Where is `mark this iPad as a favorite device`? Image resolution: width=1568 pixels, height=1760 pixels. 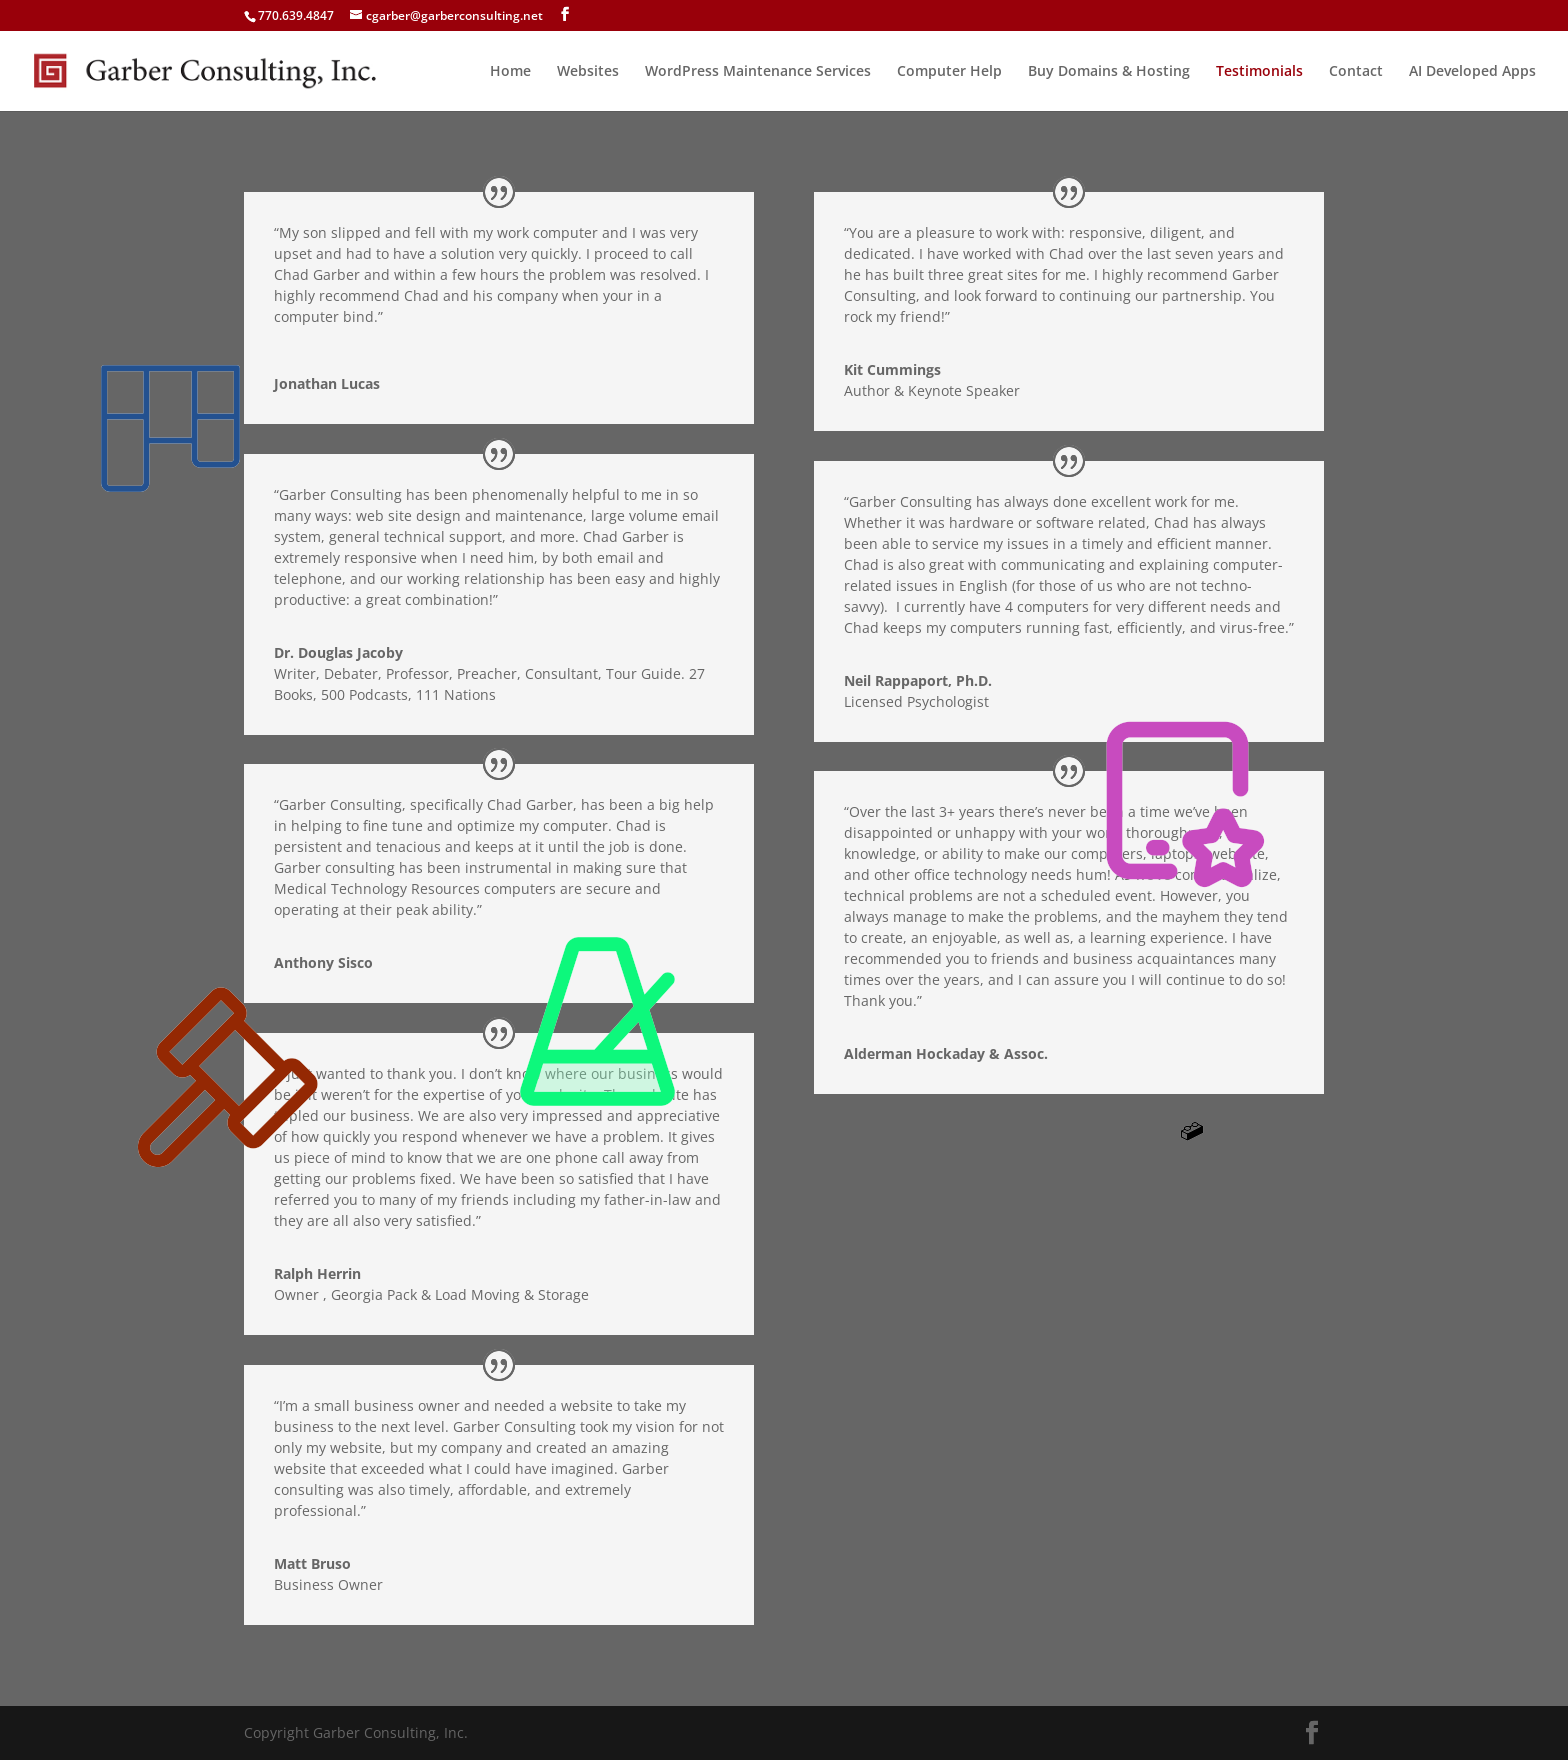
mark this iPad as a favorite device is located at coordinates (1177, 800).